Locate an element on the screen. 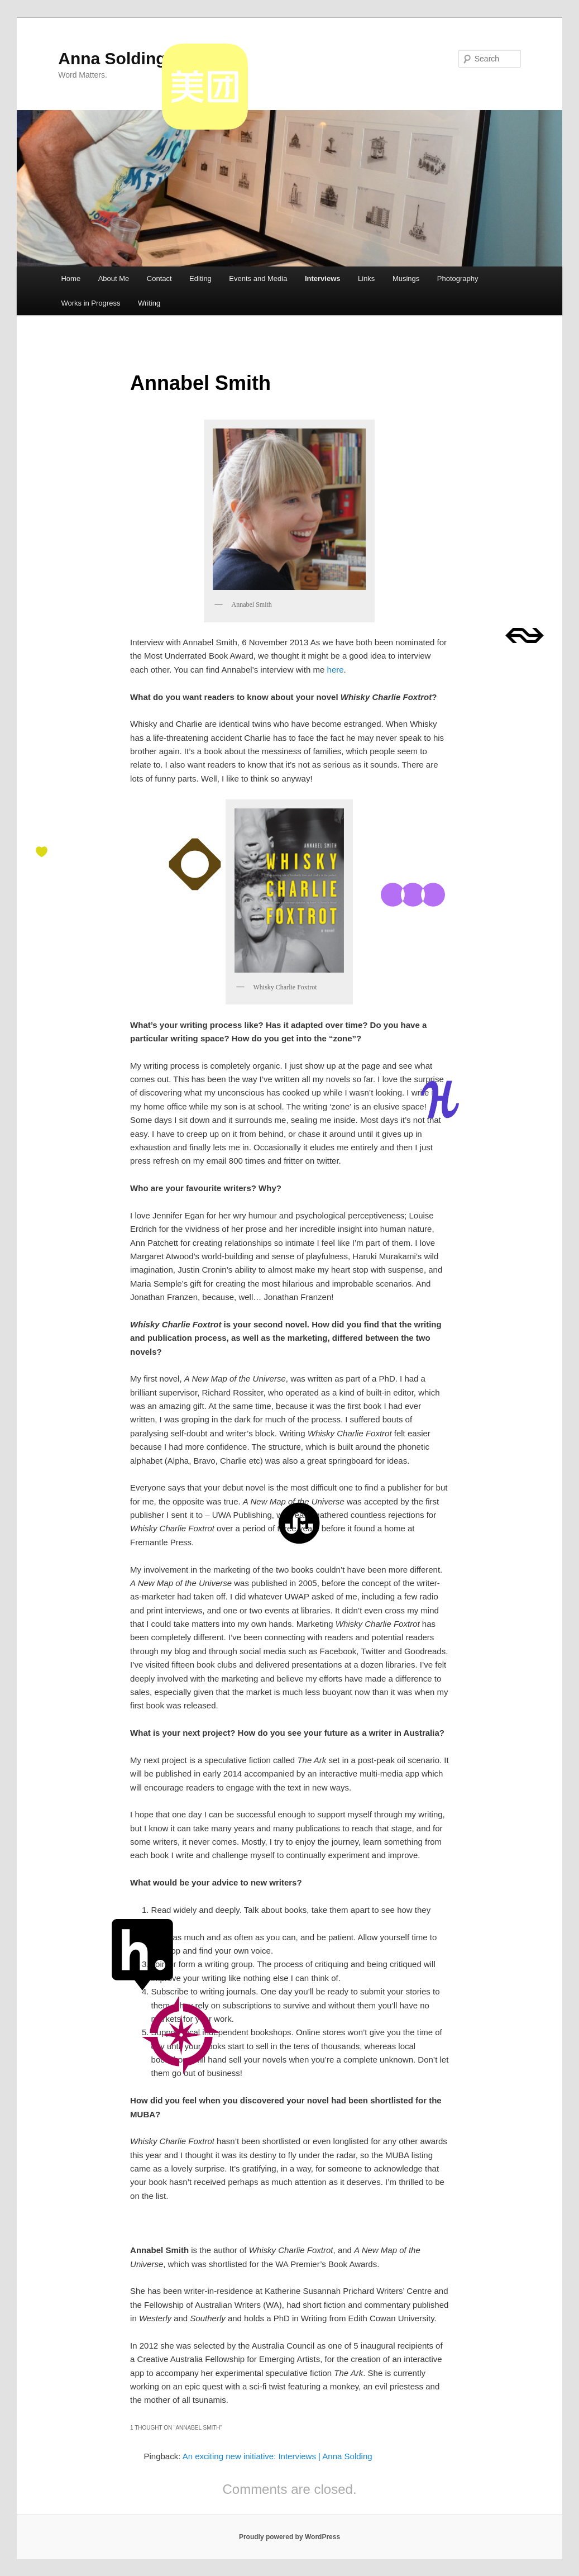 The width and height of the screenshot is (579, 2576). open the Nederlandse Spoorwegen (NS) Dutch railways app is located at coordinates (524, 635).